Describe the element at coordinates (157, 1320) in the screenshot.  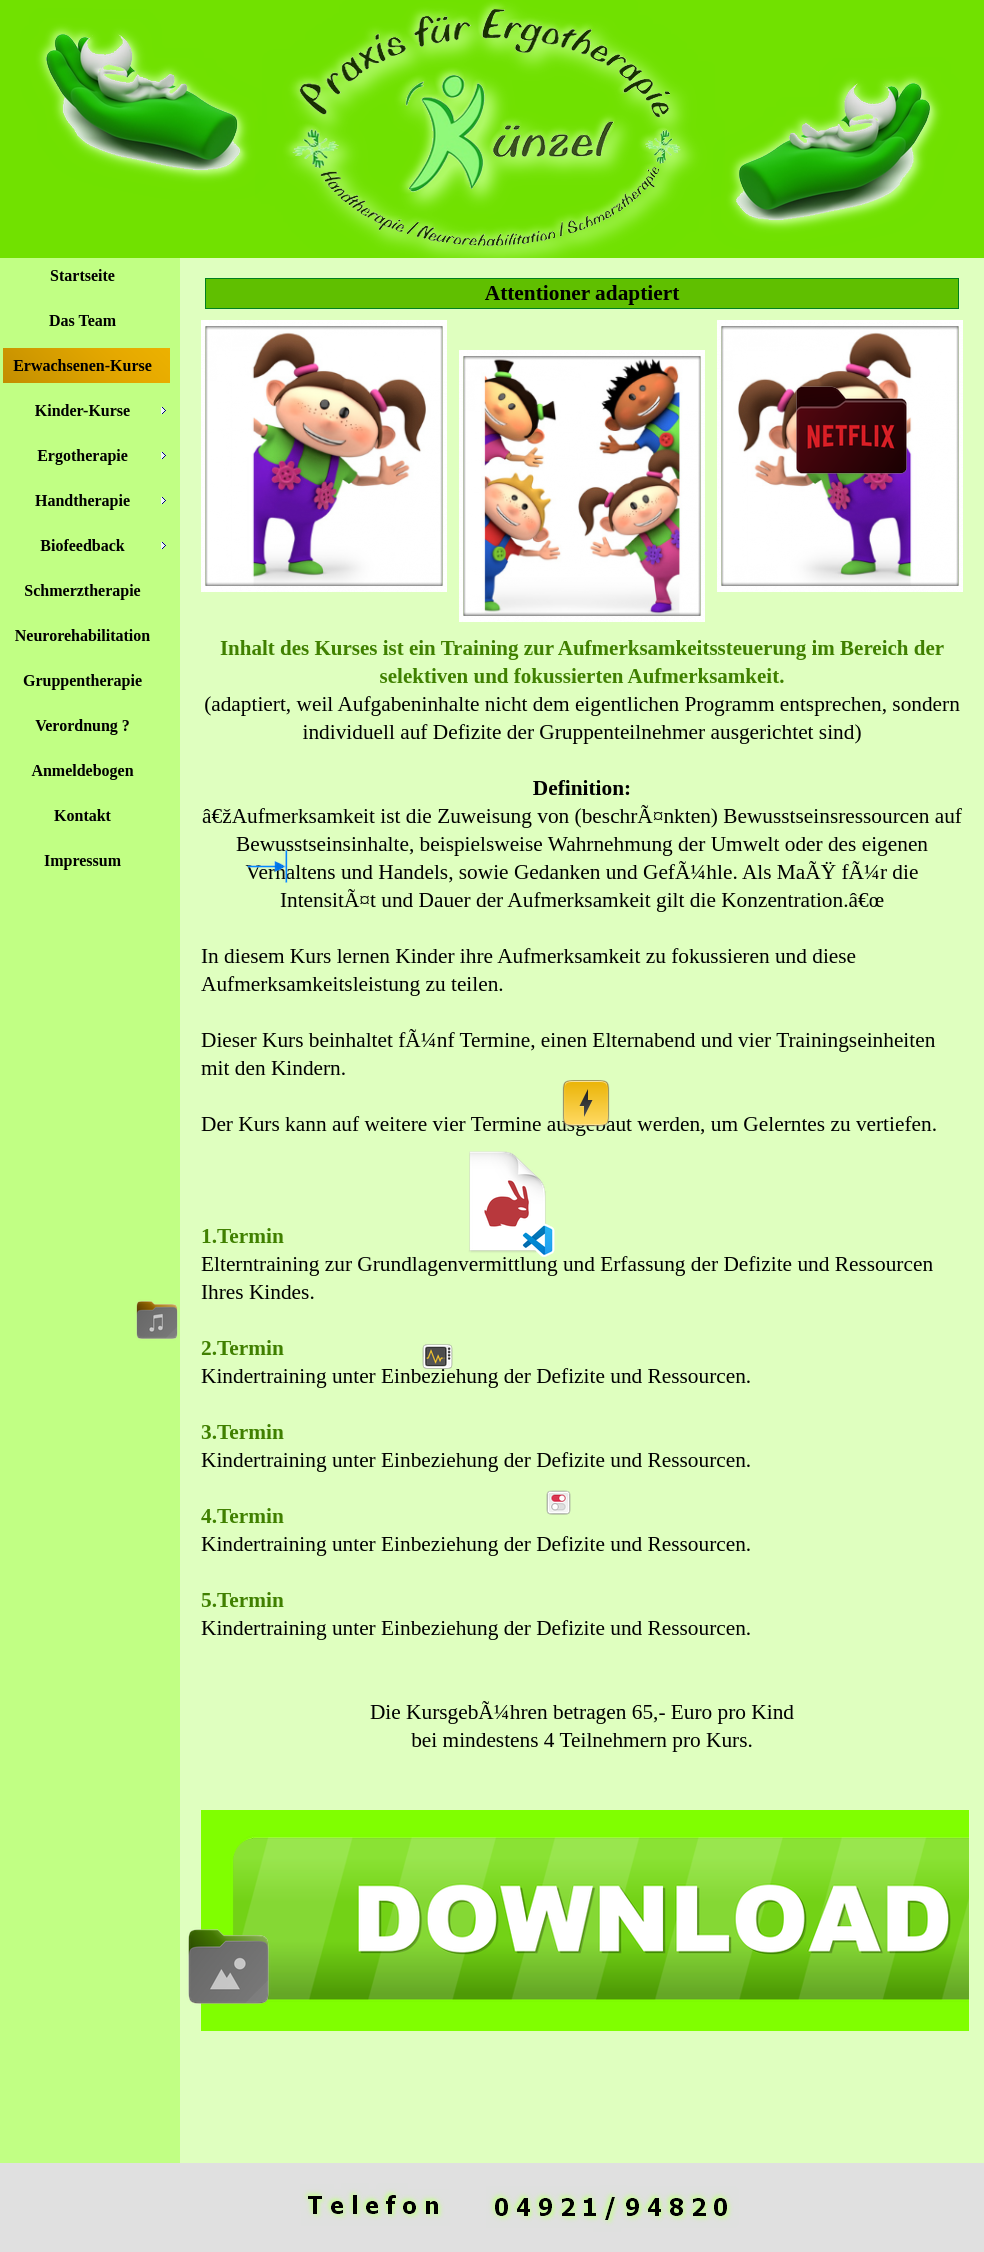
I see `open your music folder` at that location.